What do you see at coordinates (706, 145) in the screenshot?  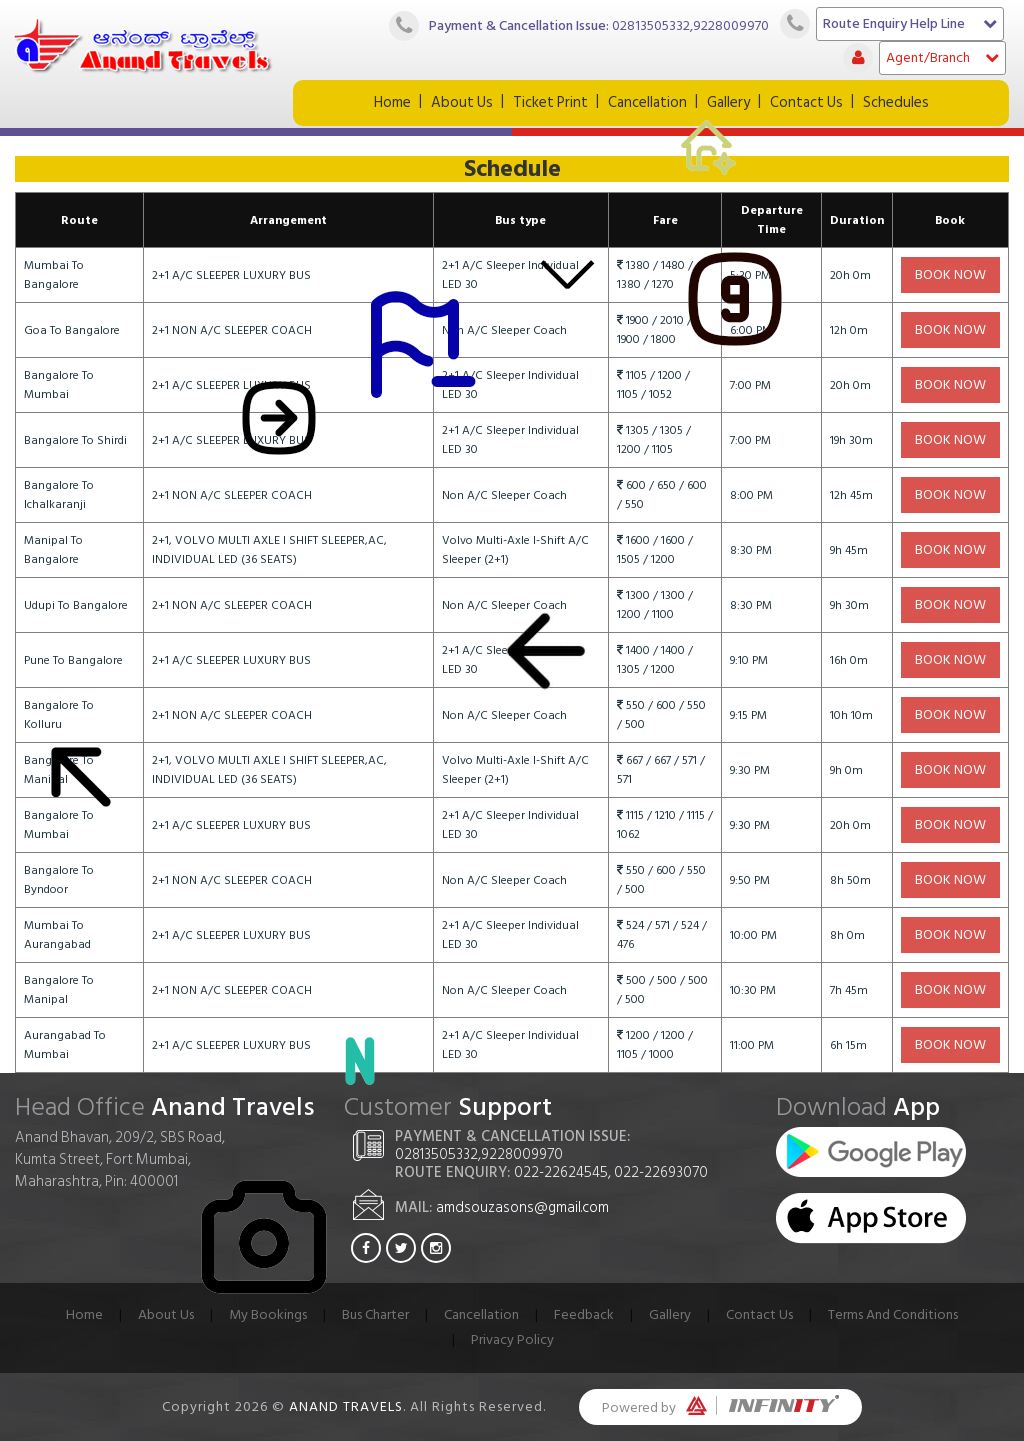 I see `access smart home features` at bounding box center [706, 145].